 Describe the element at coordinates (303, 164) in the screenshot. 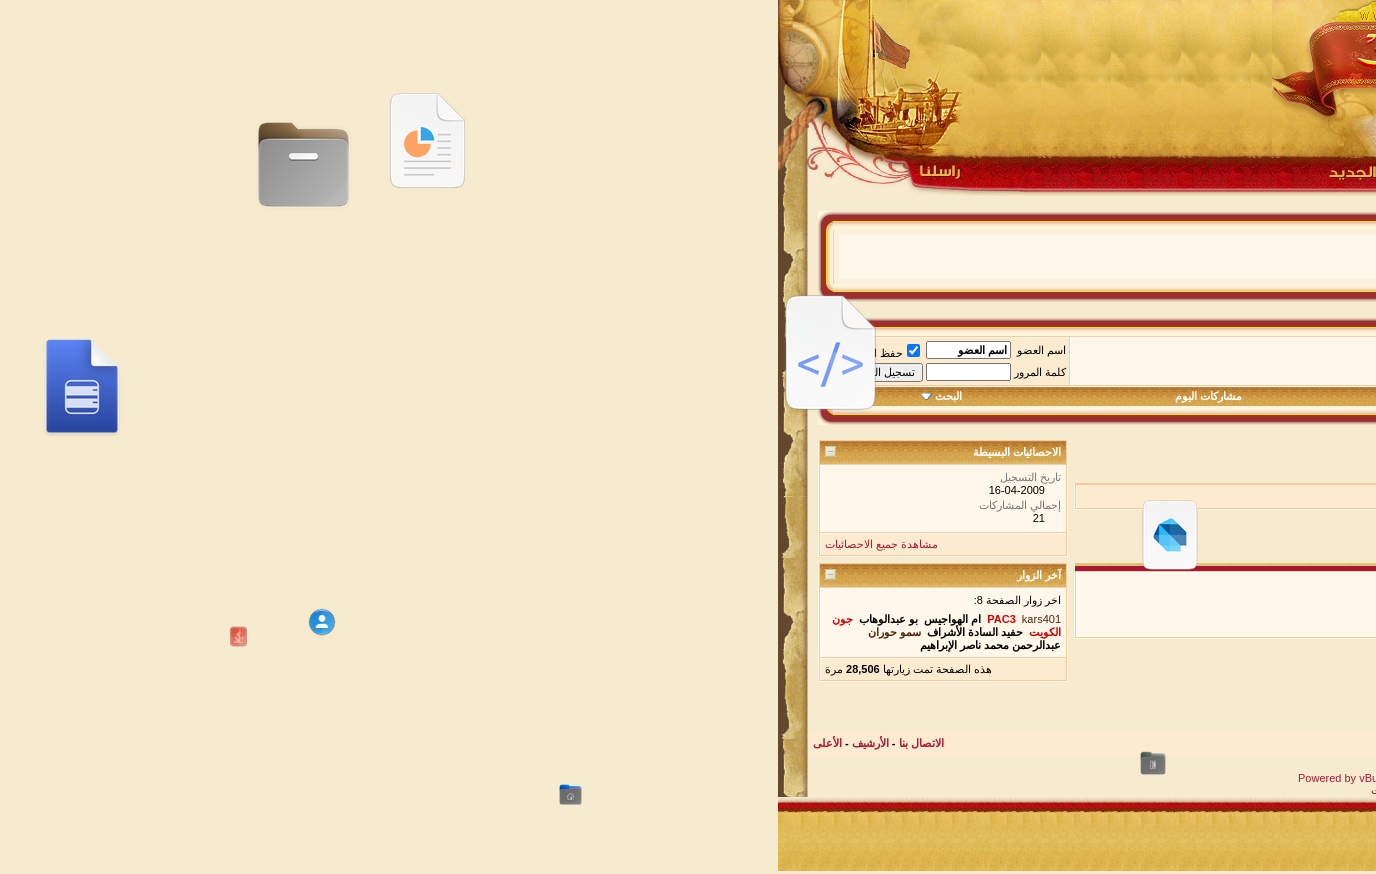

I see `open the file manager application` at that location.